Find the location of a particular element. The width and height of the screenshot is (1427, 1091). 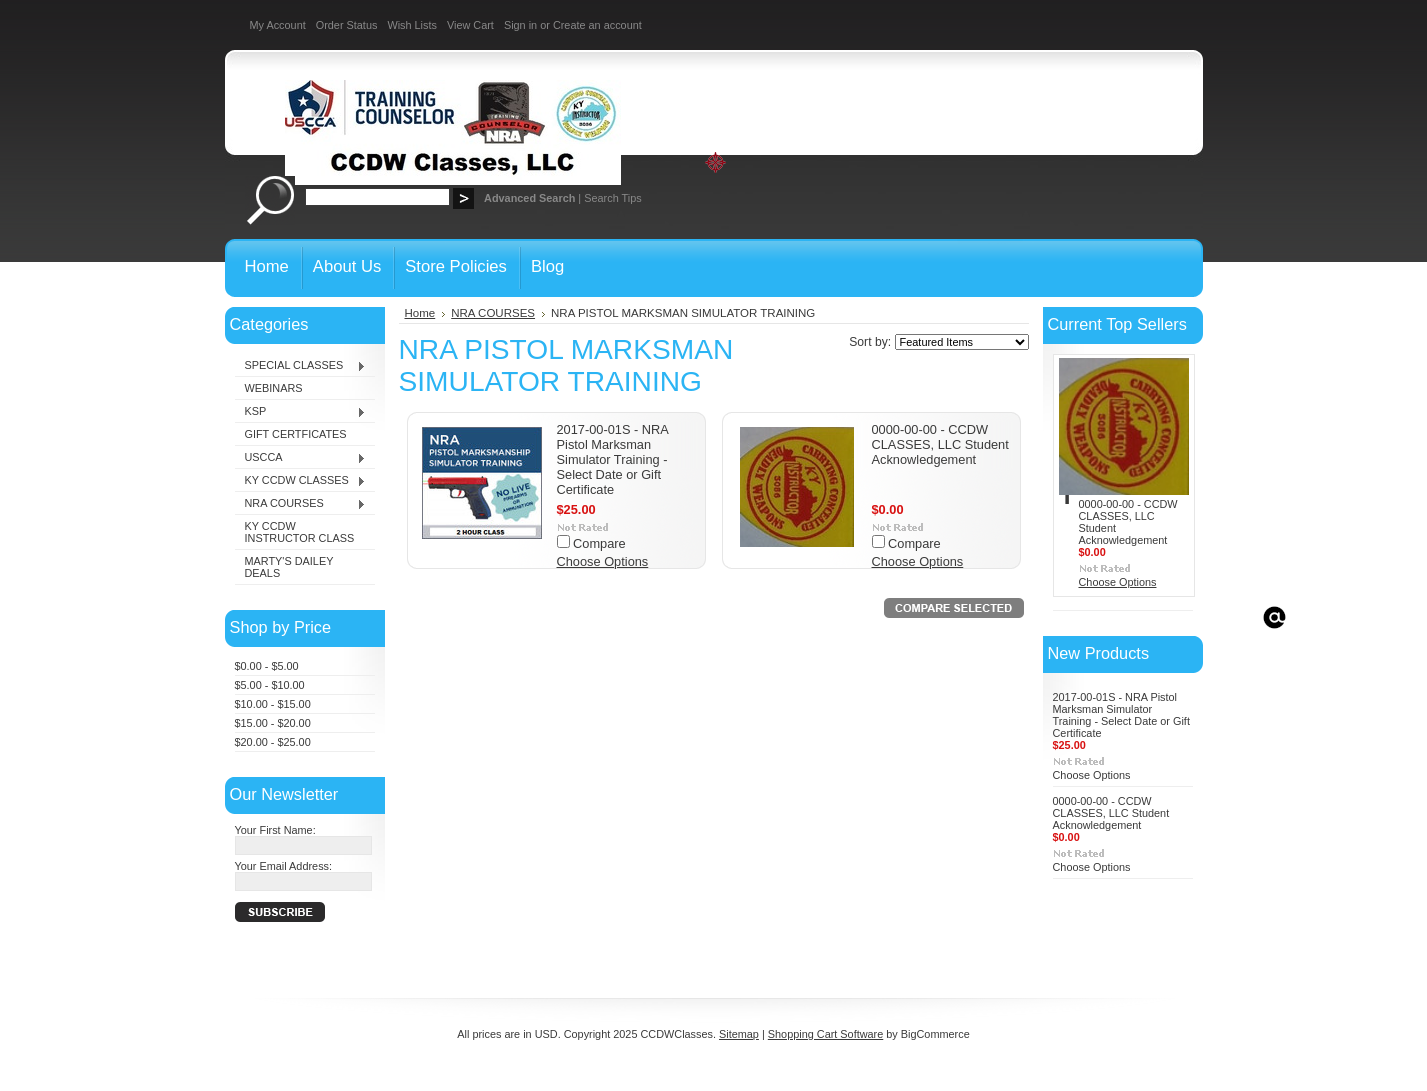

enter or view email address is located at coordinates (1274, 617).